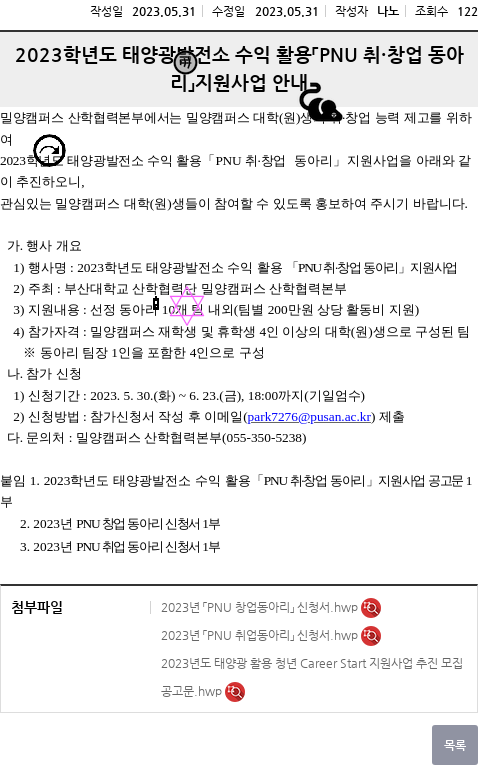 The image size is (478, 777). What do you see at coordinates (156, 303) in the screenshot?
I see `indicates low battery warning` at bounding box center [156, 303].